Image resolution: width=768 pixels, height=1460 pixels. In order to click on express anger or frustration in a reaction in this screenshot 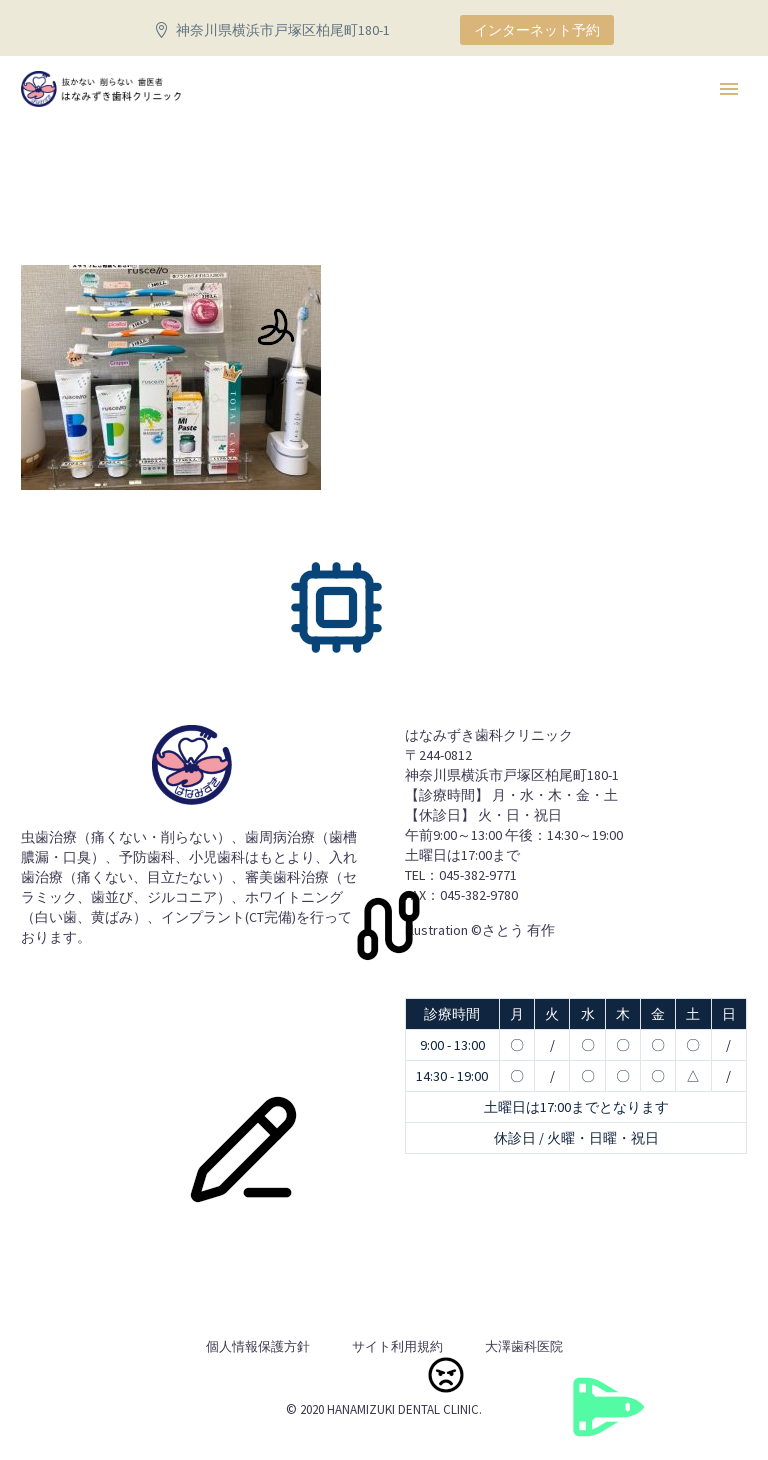, I will do `click(446, 1375)`.